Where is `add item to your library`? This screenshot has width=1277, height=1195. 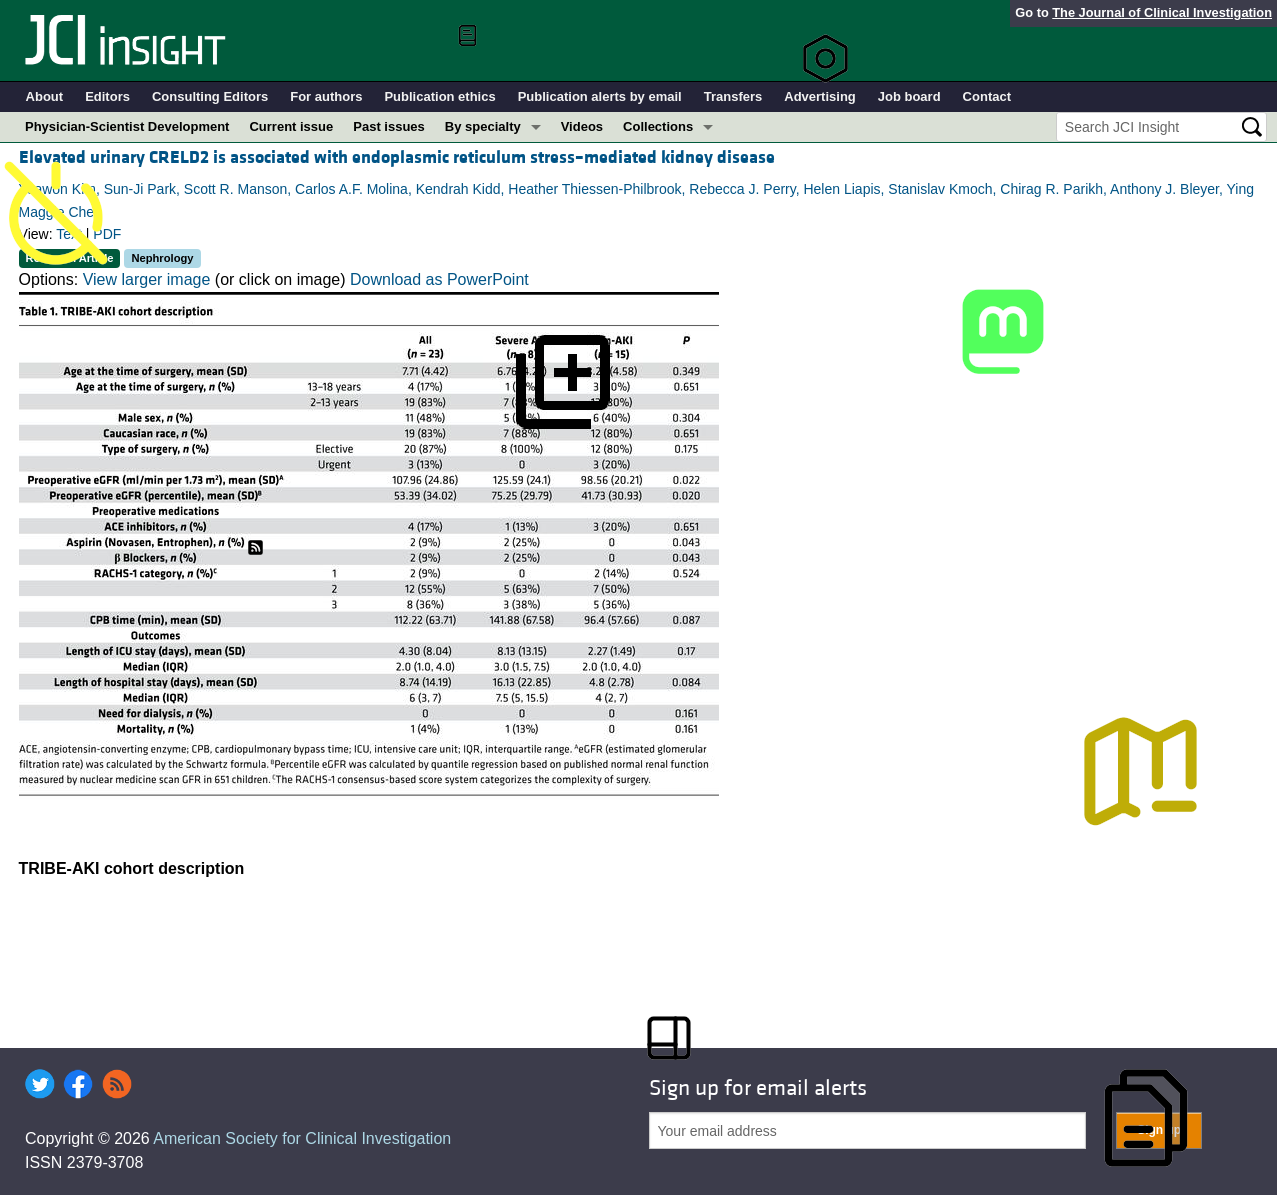 add item to your library is located at coordinates (563, 382).